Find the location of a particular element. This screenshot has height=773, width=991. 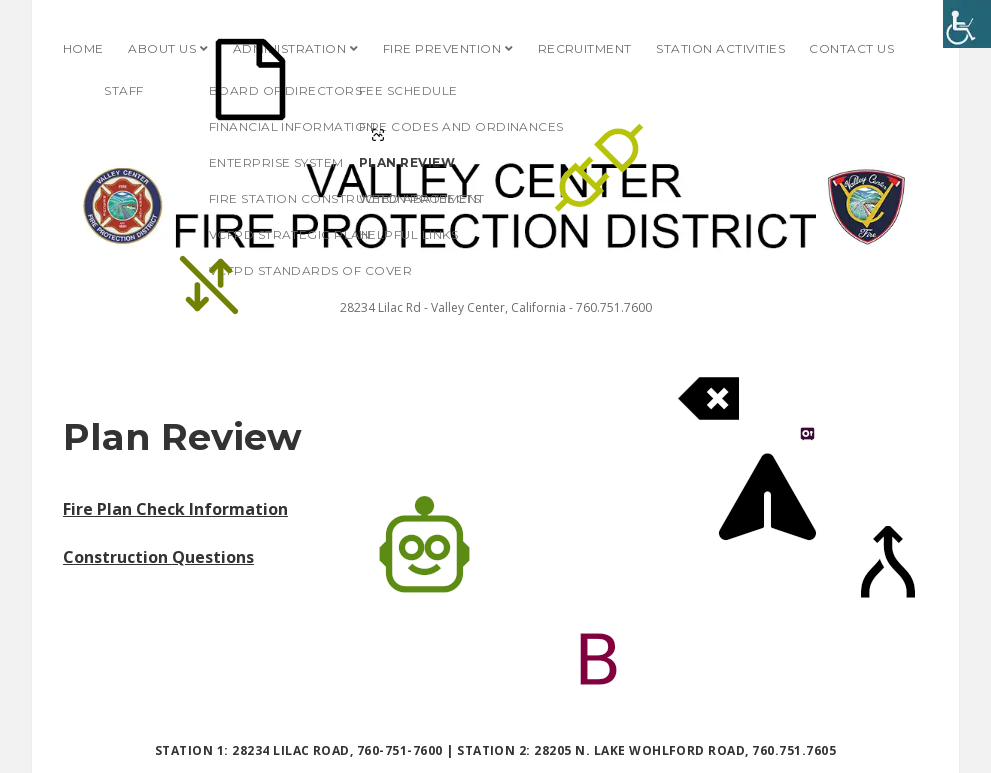

apply bold formatting to selected text is located at coordinates (596, 659).